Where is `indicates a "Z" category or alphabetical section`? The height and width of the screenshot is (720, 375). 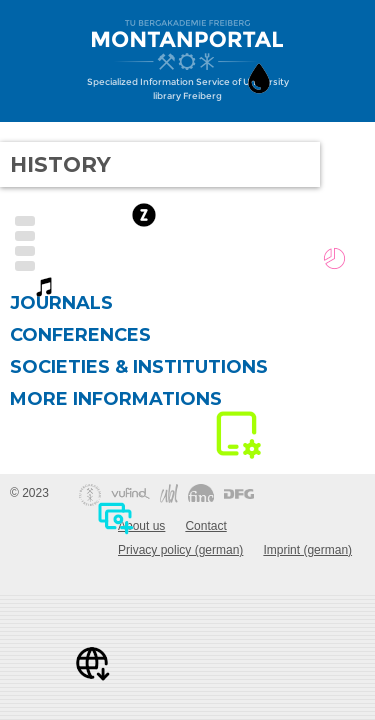 indicates a "Z" category or alphabetical section is located at coordinates (144, 215).